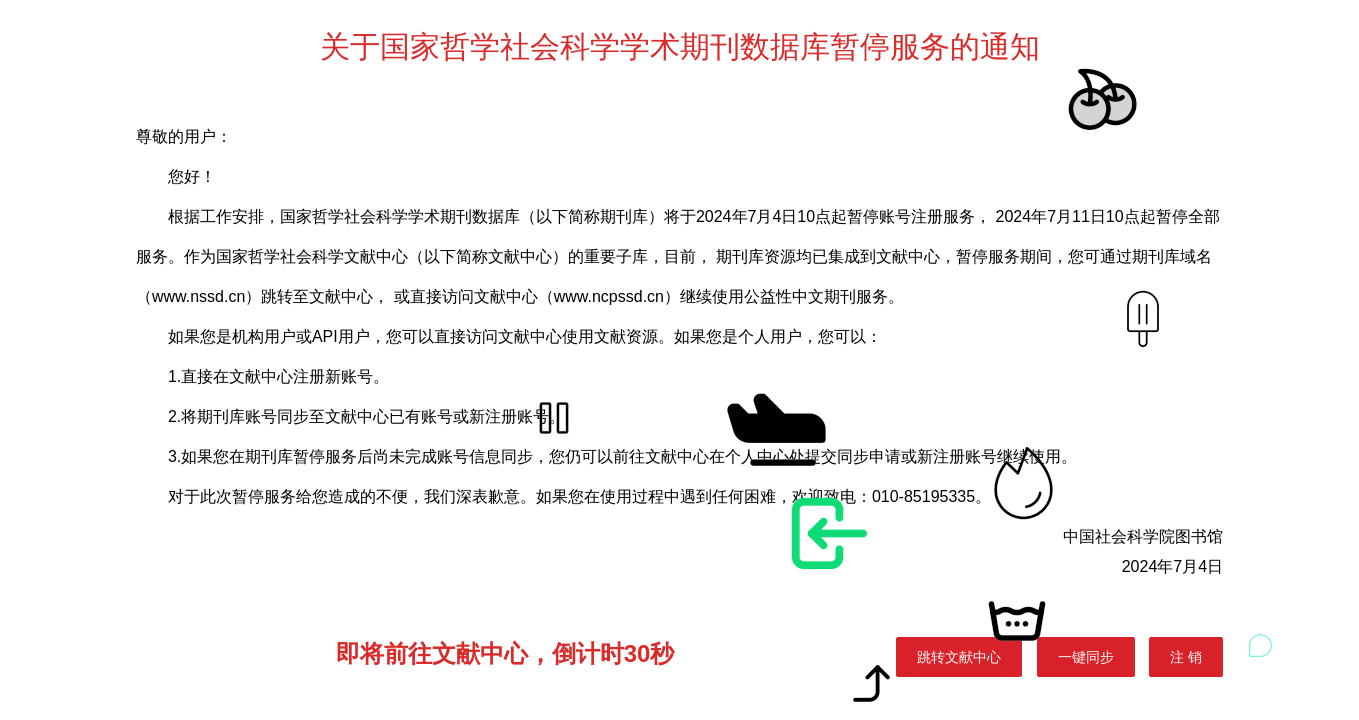 The image size is (1359, 720). What do you see at coordinates (554, 418) in the screenshot?
I see `pause media playback` at bounding box center [554, 418].